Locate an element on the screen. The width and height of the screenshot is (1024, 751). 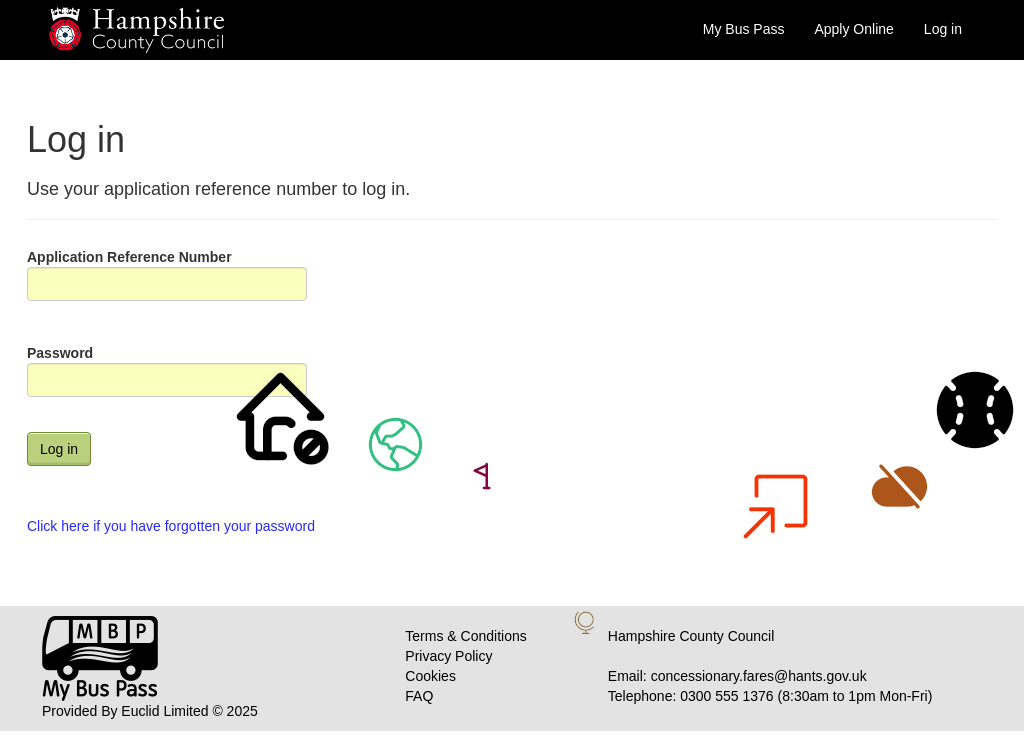
access global or international settings is located at coordinates (585, 622).